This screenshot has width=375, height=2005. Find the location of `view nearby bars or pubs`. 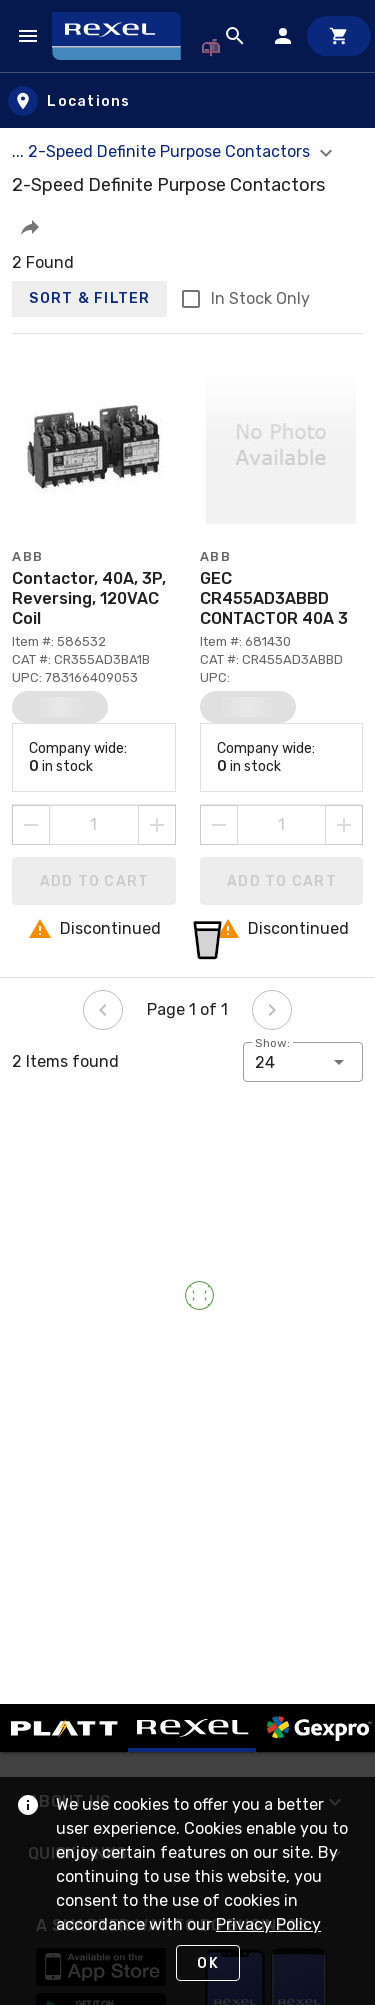

view nearby bars or pubs is located at coordinates (207, 939).